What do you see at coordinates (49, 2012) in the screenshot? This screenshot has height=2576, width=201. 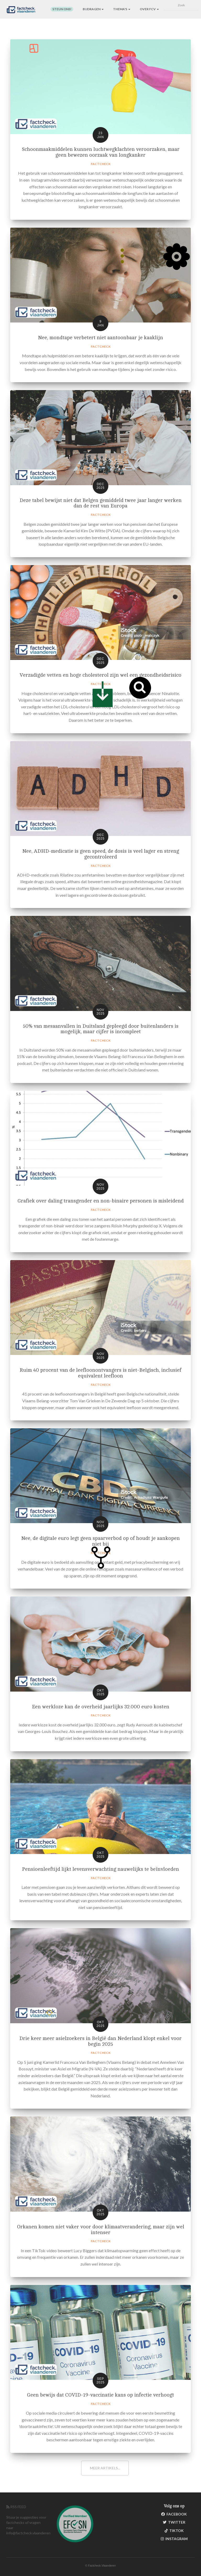 I see `find my current location on the map` at bounding box center [49, 2012].